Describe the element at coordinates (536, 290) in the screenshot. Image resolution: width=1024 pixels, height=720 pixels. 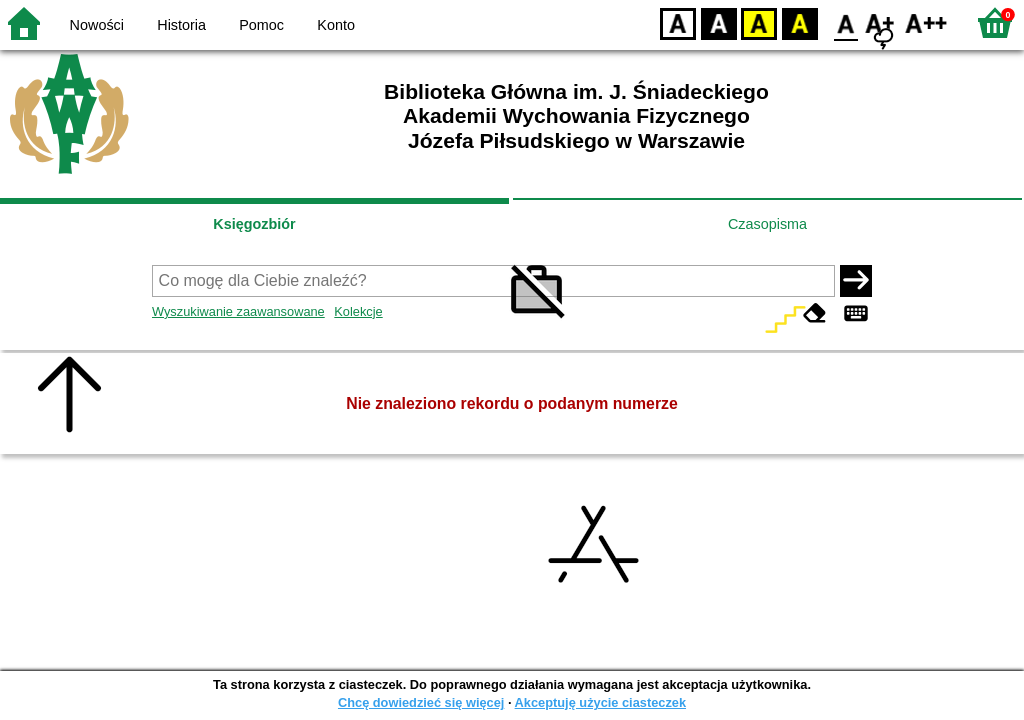
I see `work mode disabled or turned off` at that location.